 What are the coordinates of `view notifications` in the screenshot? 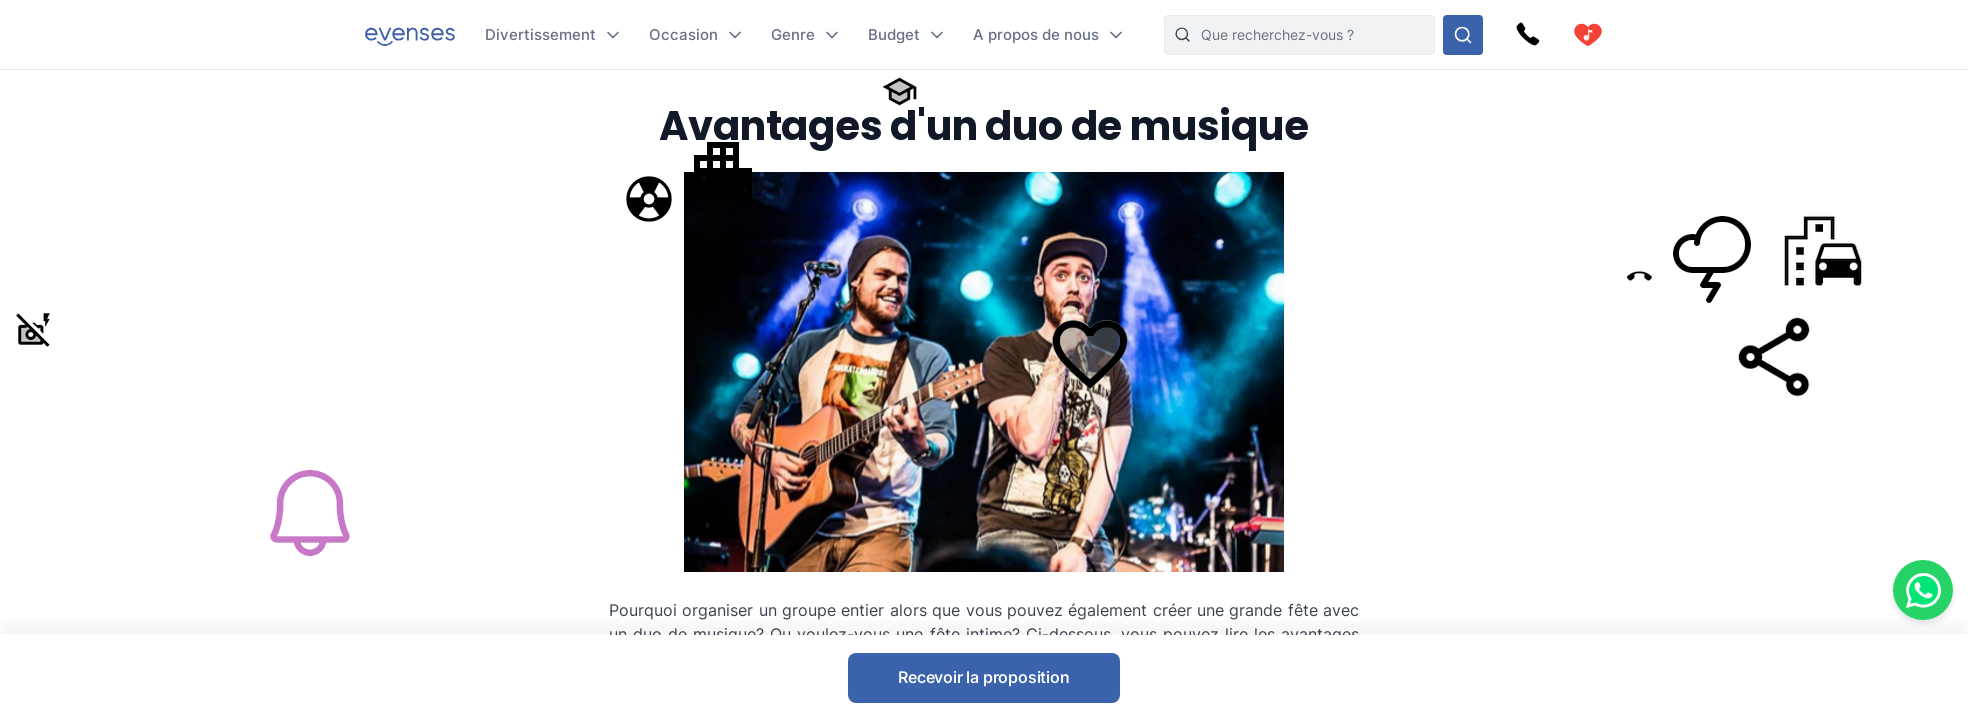 It's located at (310, 513).